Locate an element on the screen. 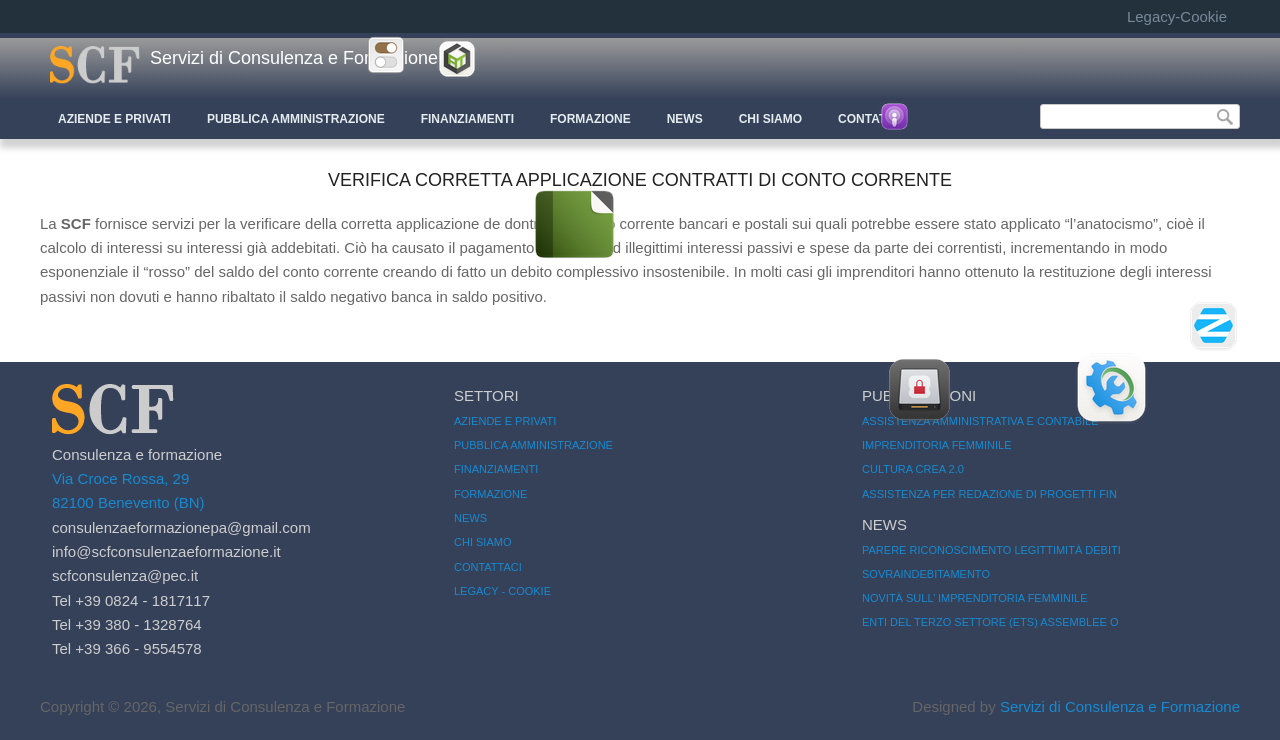 Image resolution: width=1280 pixels, height=740 pixels. open unity tweak tool settings is located at coordinates (386, 55).